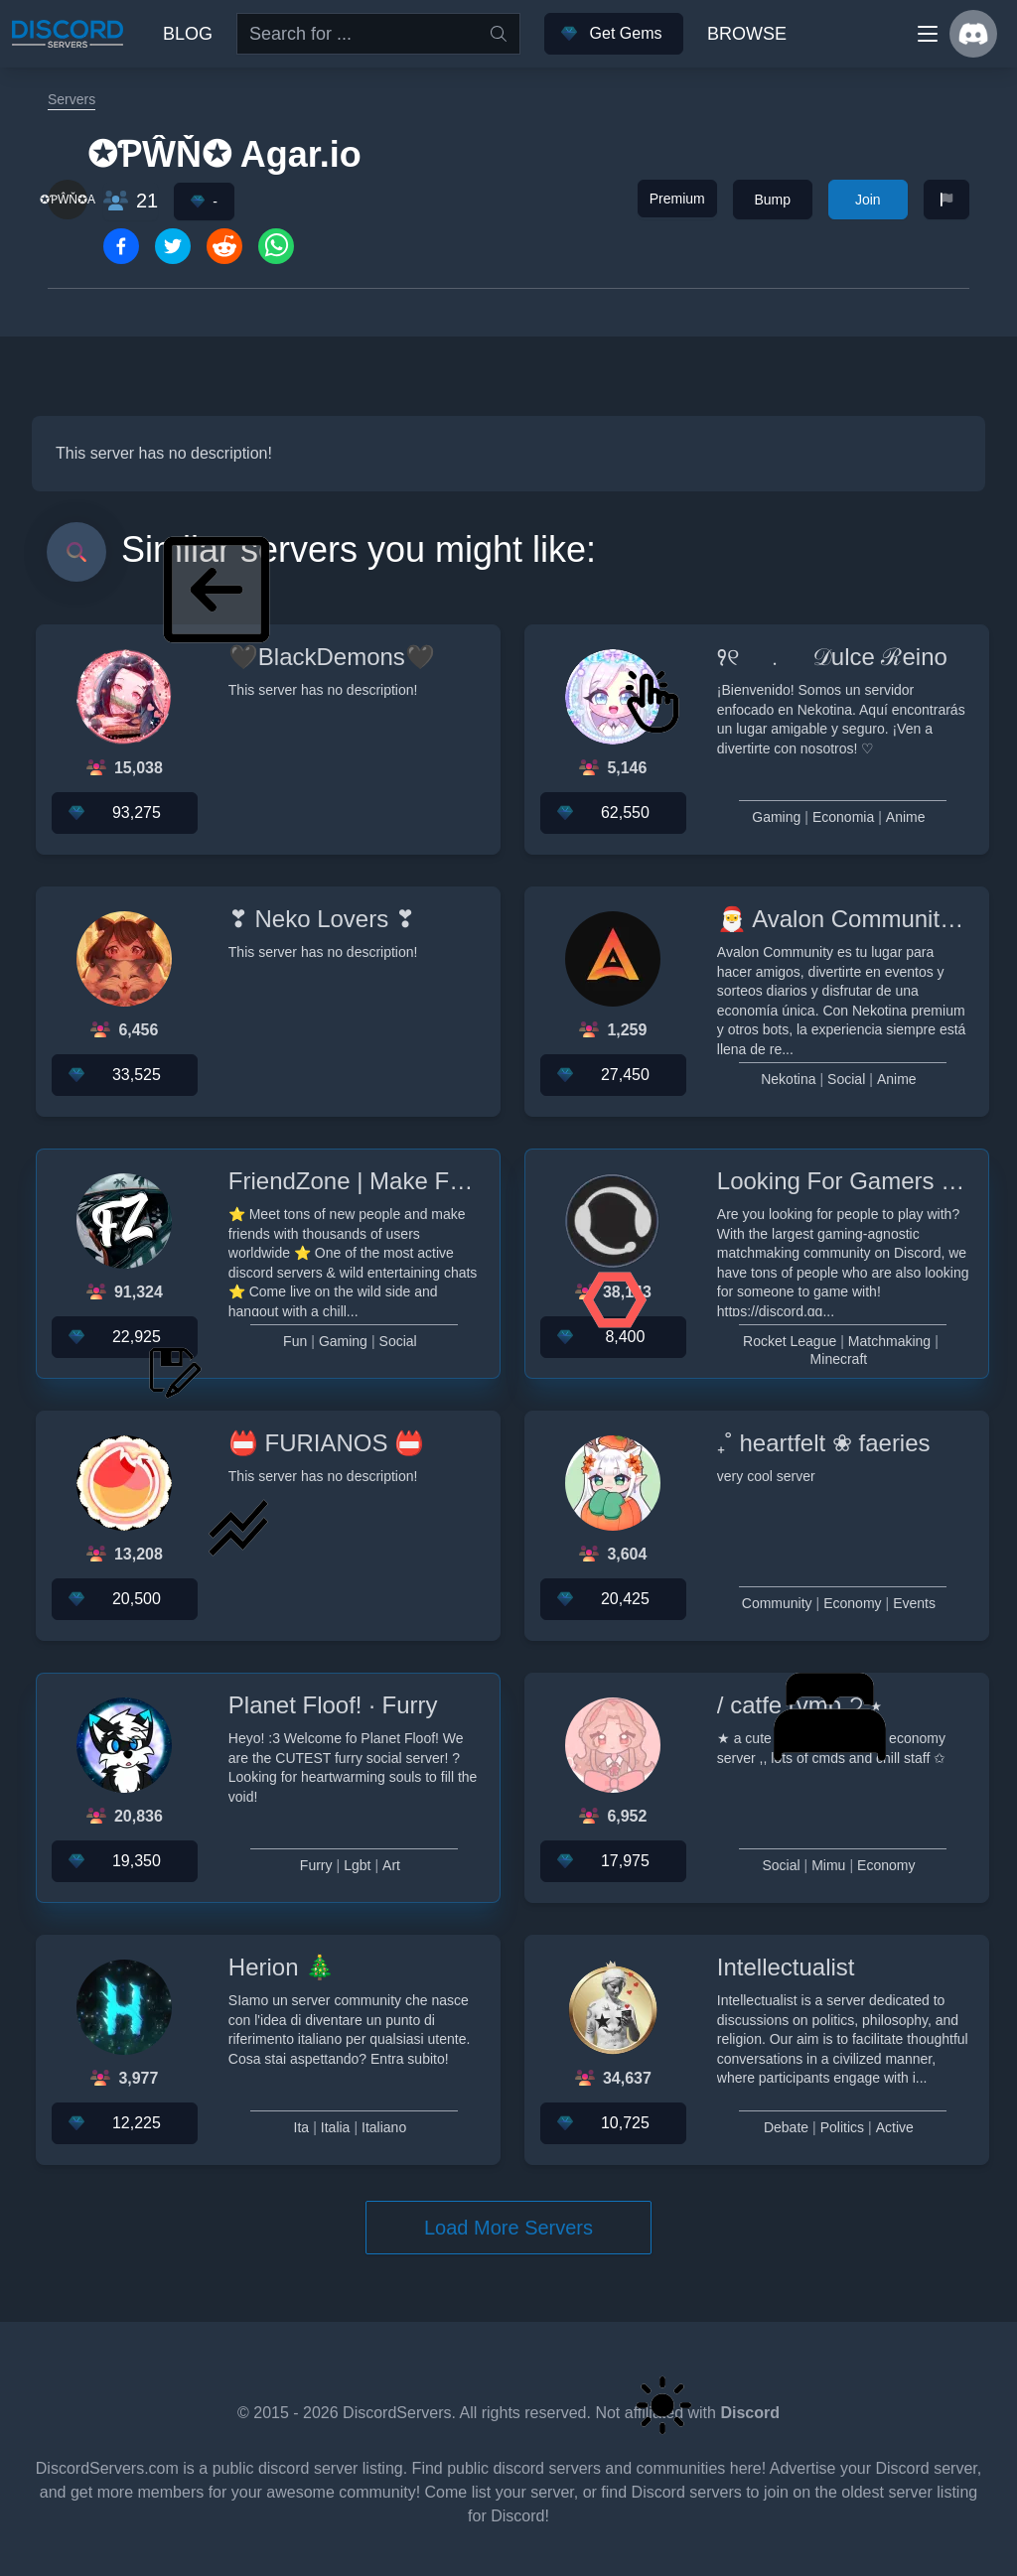 The height and width of the screenshot is (2576, 1017). Describe the element at coordinates (829, 1716) in the screenshot. I see `find nearby hotels or accommodations` at that location.